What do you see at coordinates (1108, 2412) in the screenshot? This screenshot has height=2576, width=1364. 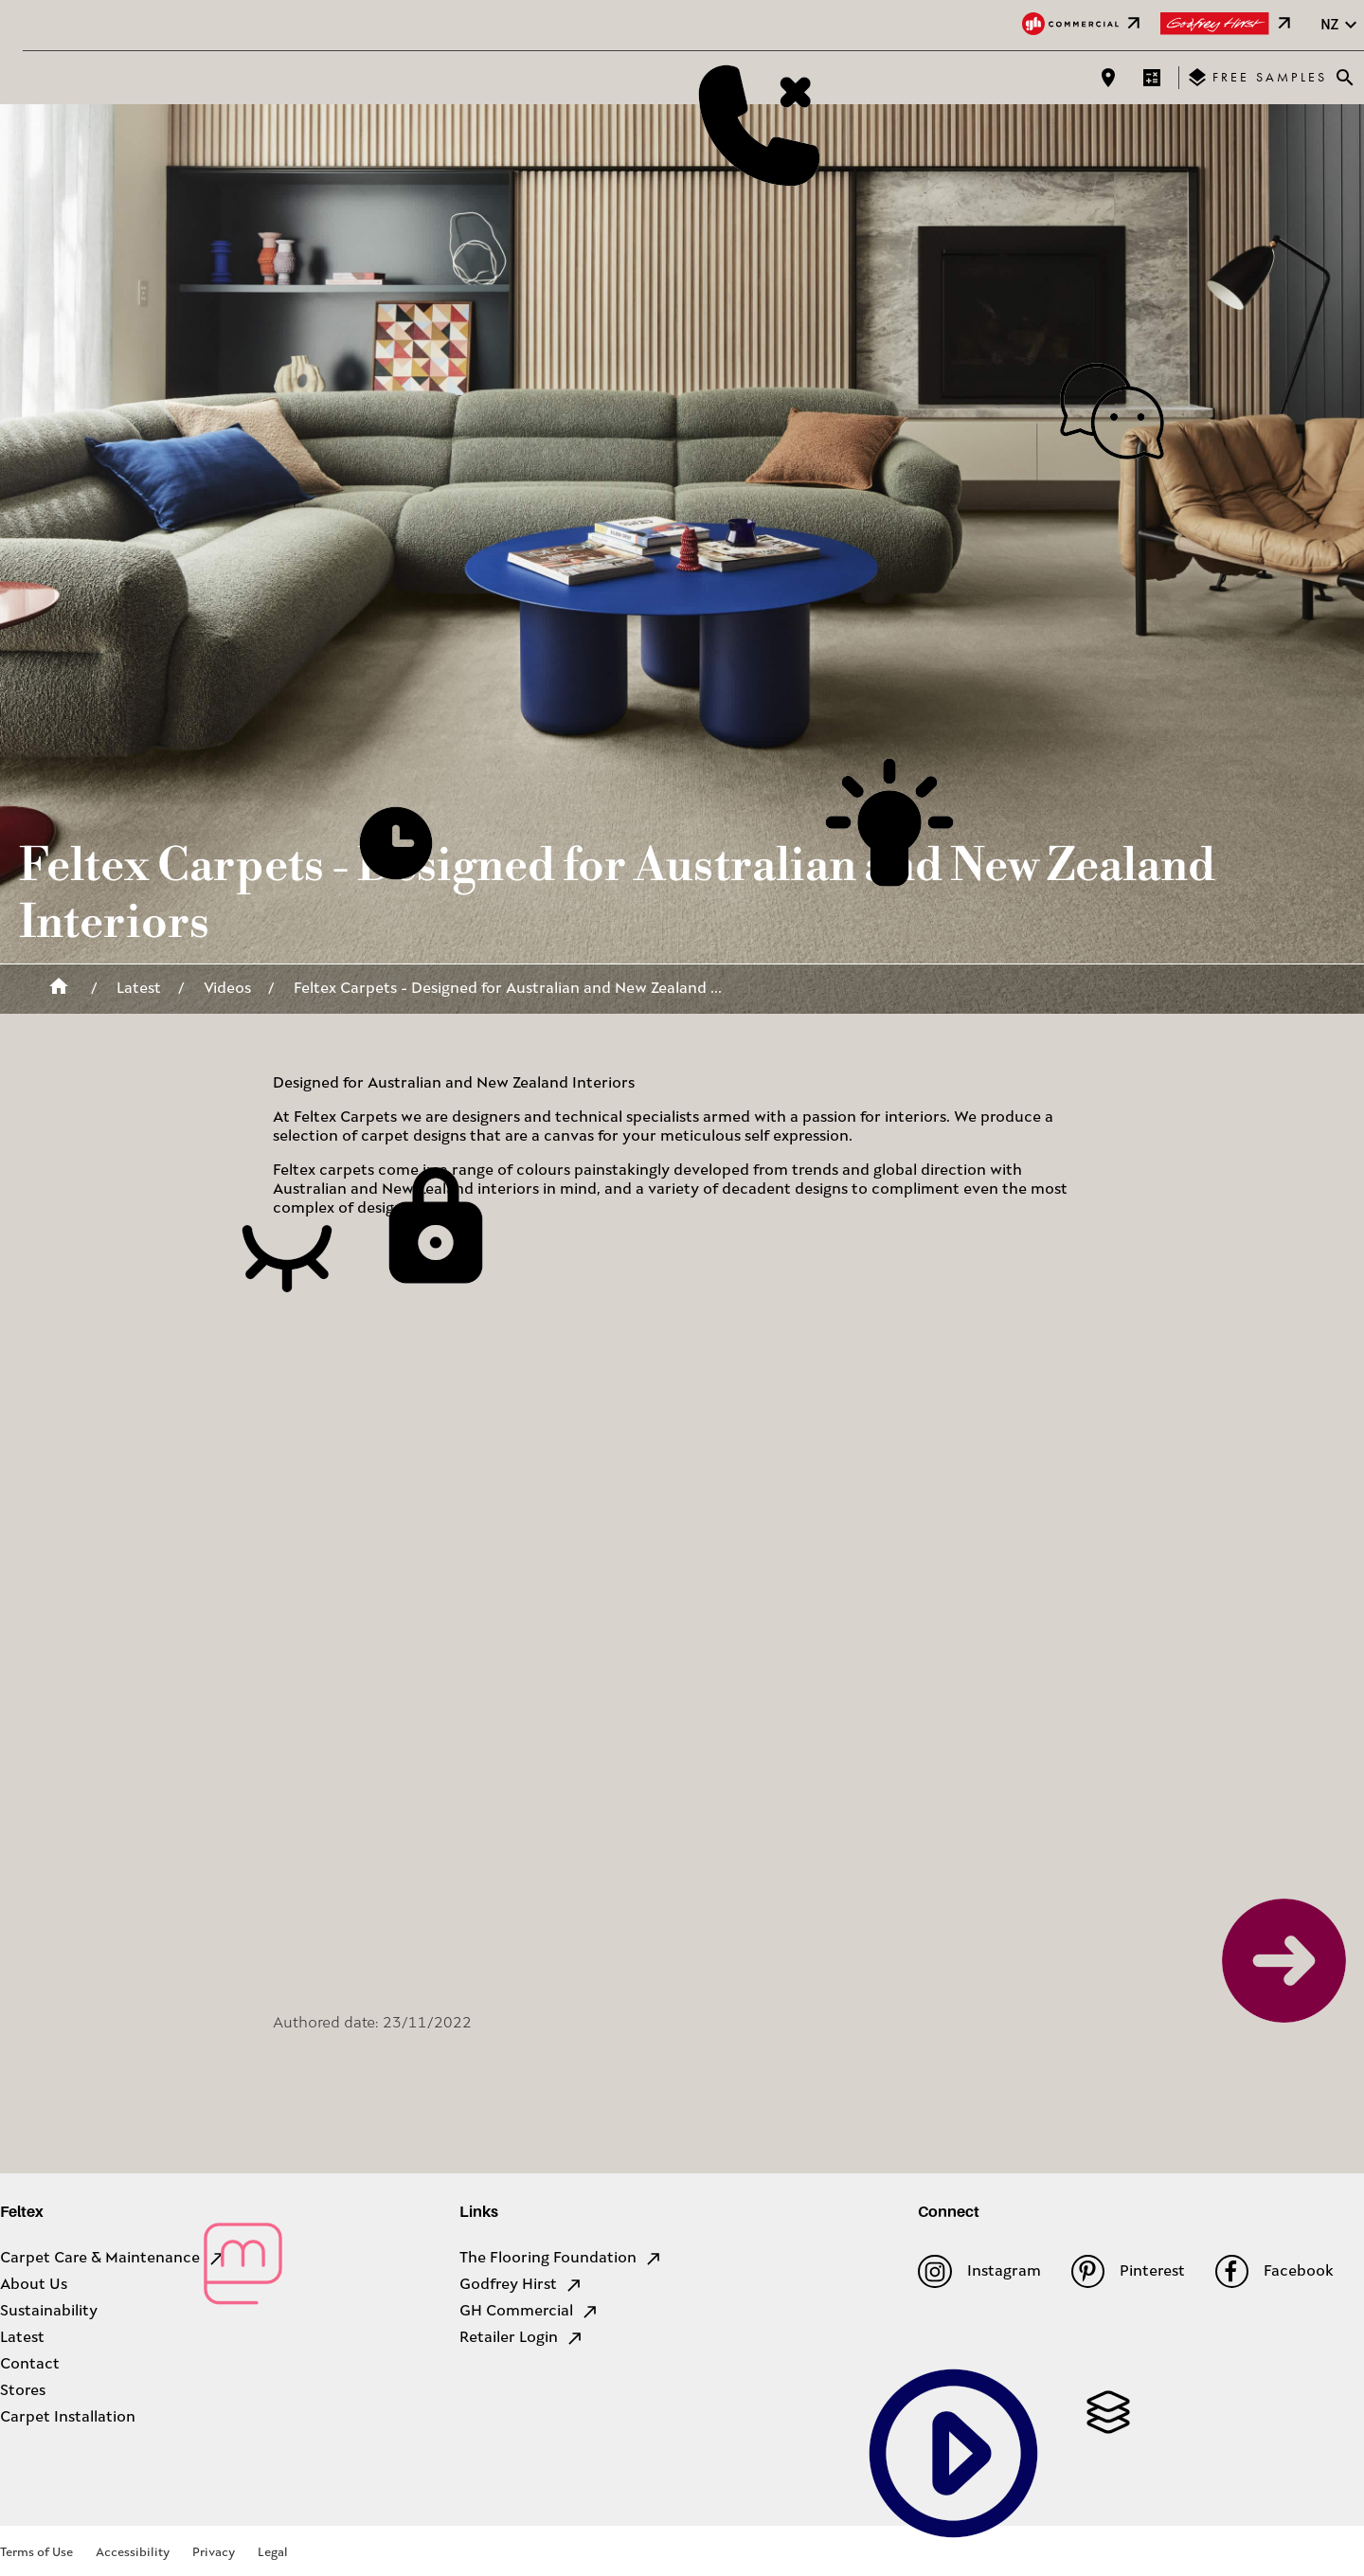 I see `toggle layer visibility in an editor` at bounding box center [1108, 2412].